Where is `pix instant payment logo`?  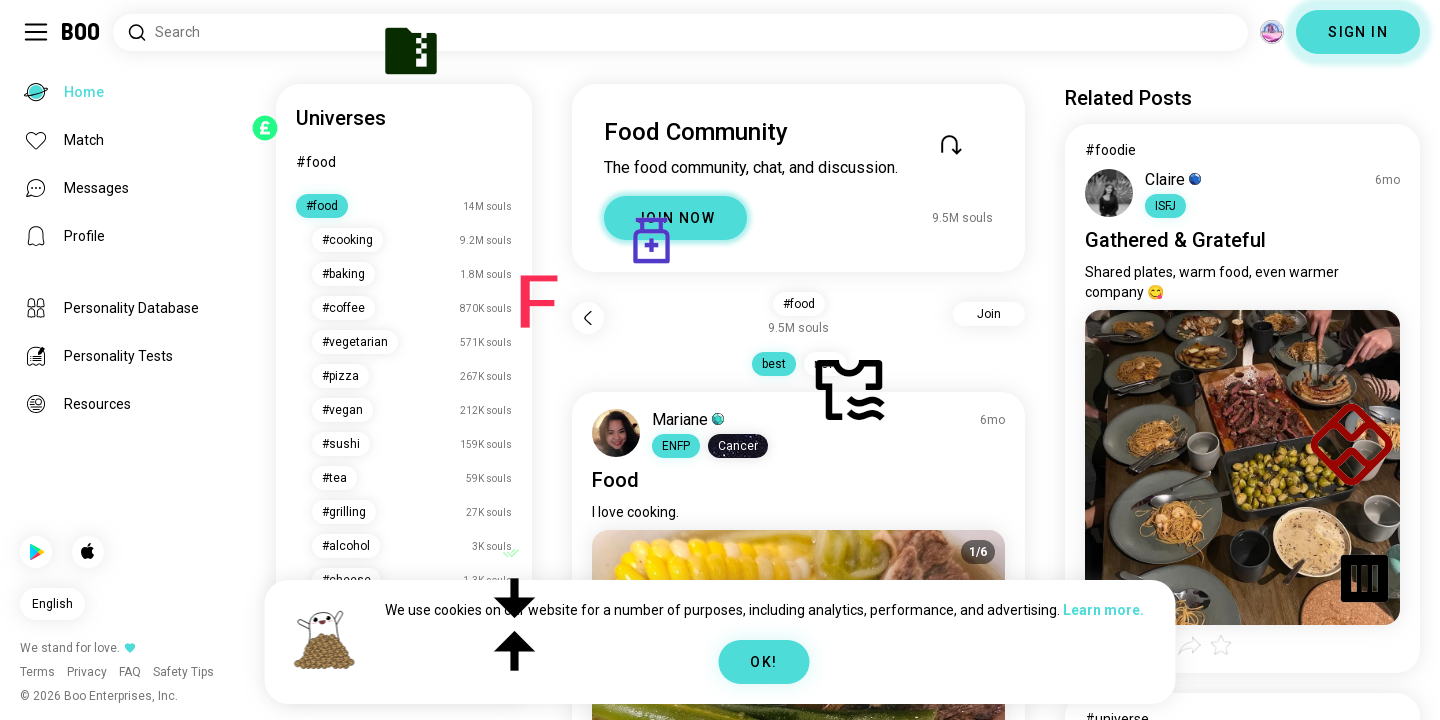
pix instant payment logo is located at coordinates (1351, 444).